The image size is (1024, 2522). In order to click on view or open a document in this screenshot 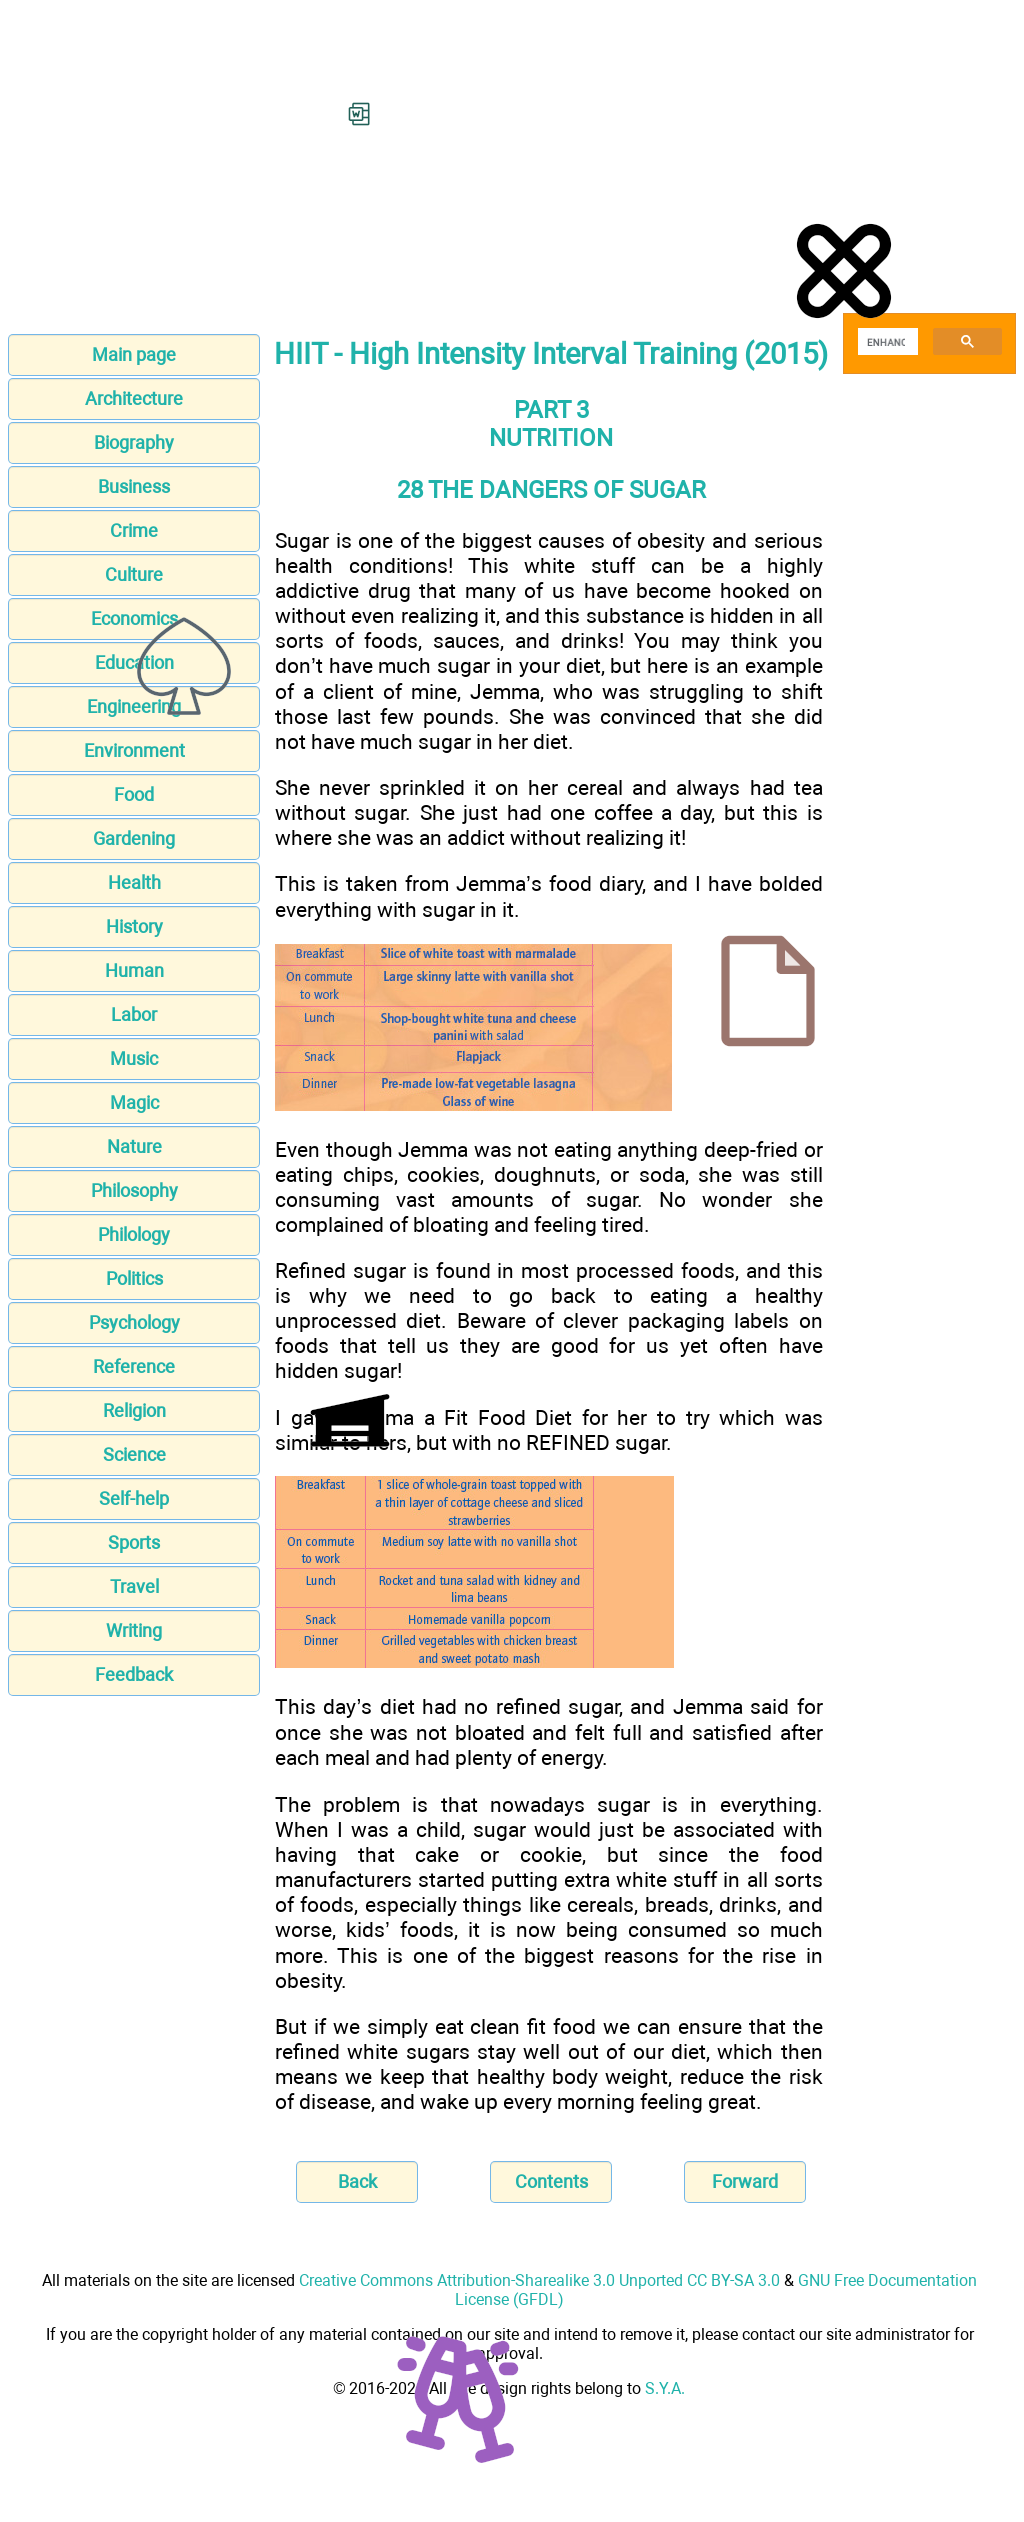, I will do `click(768, 991)`.